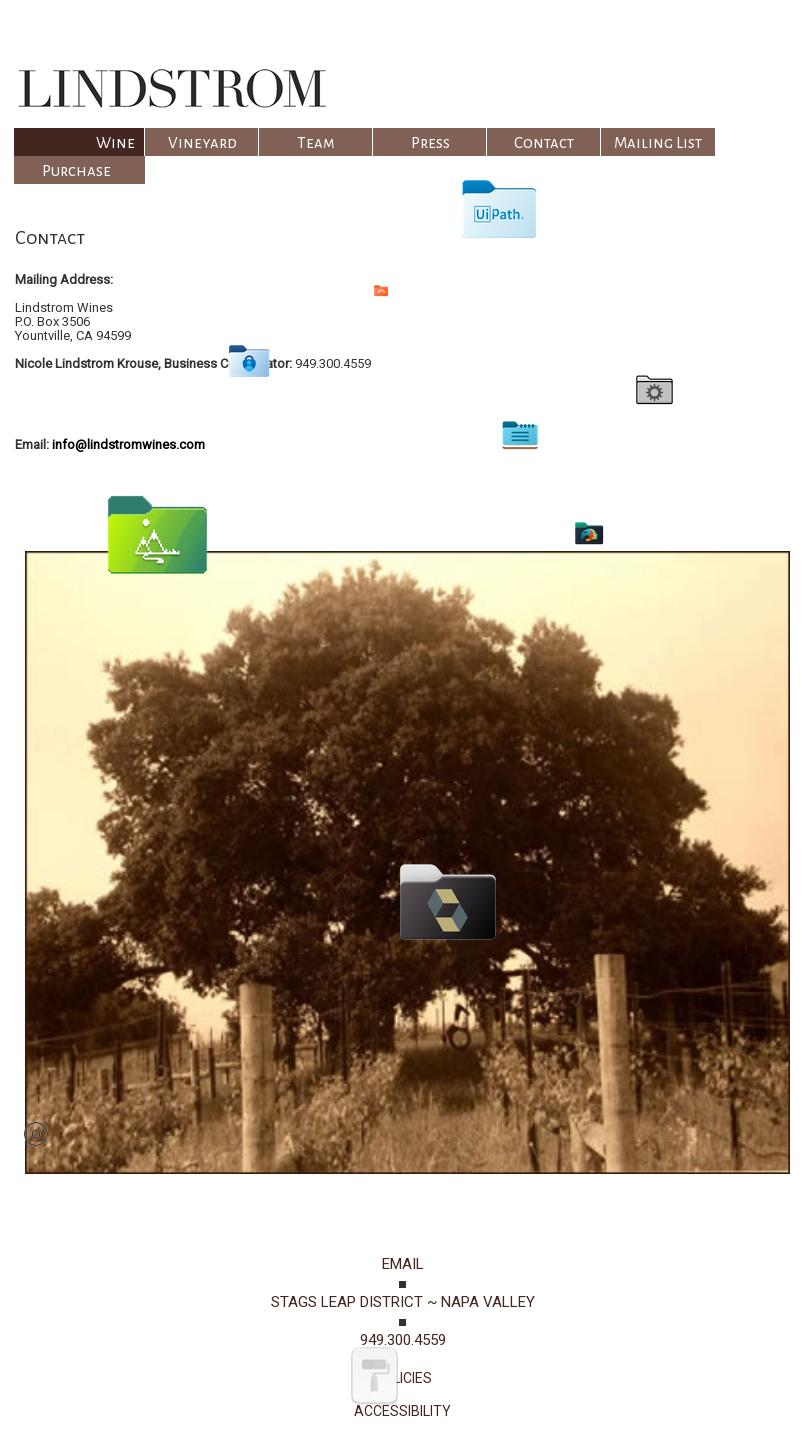 This screenshot has height=1455, width=805. Describe the element at coordinates (589, 534) in the screenshot. I see `open daz 3d project files folder` at that location.